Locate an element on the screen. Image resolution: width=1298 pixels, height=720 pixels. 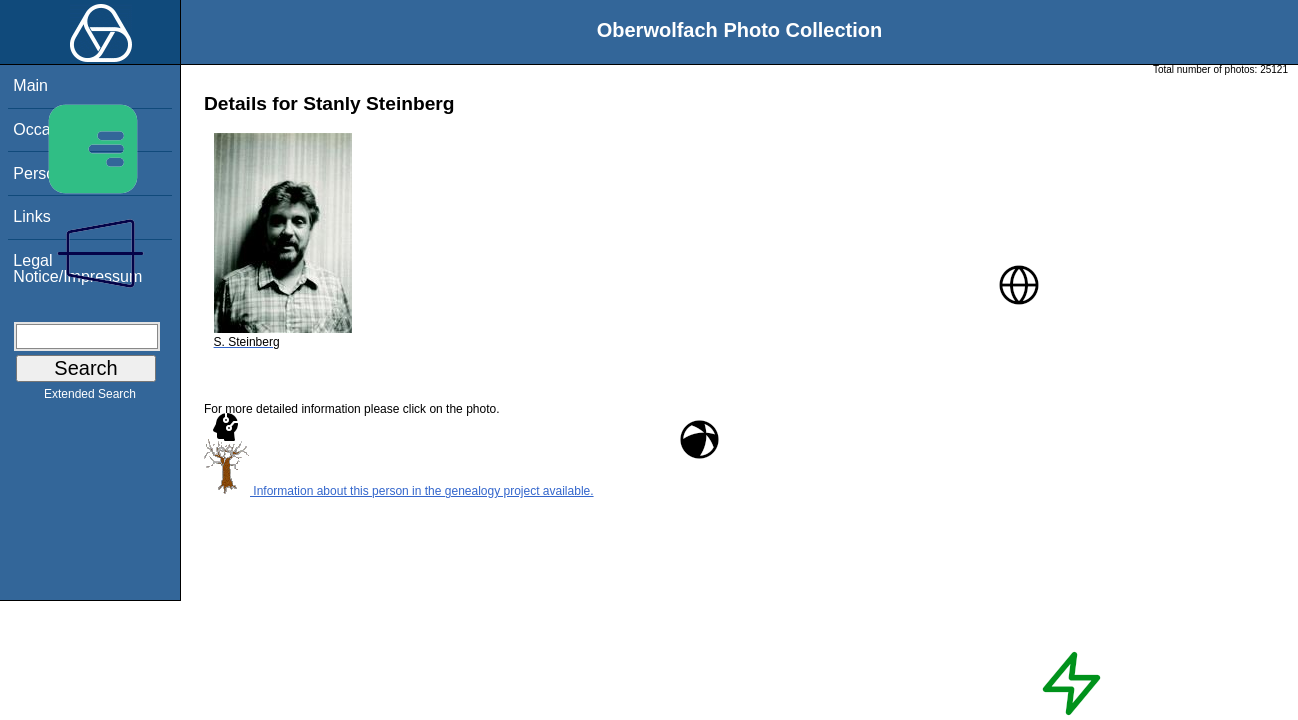
access games or entertainment features is located at coordinates (699, 439).